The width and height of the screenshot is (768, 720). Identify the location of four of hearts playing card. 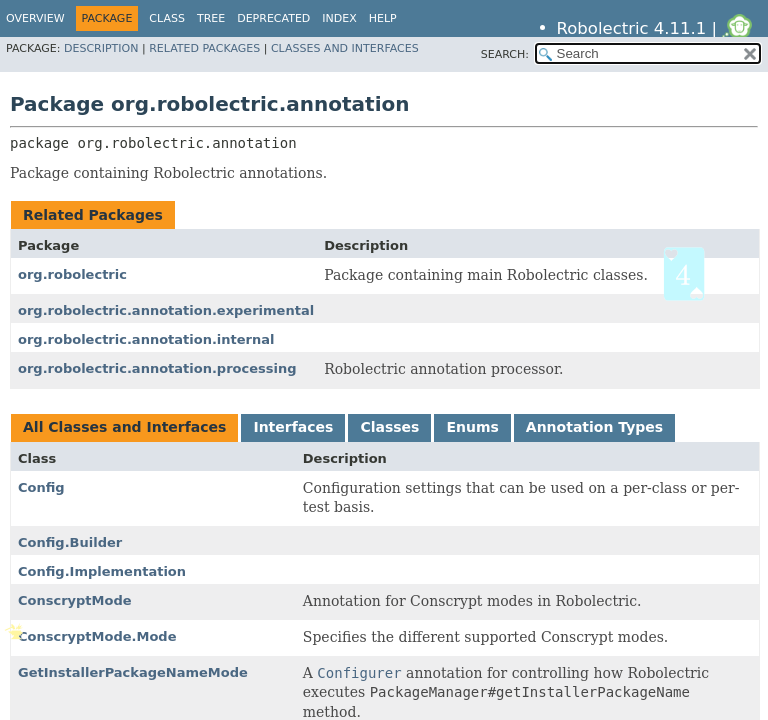
(684, 274).